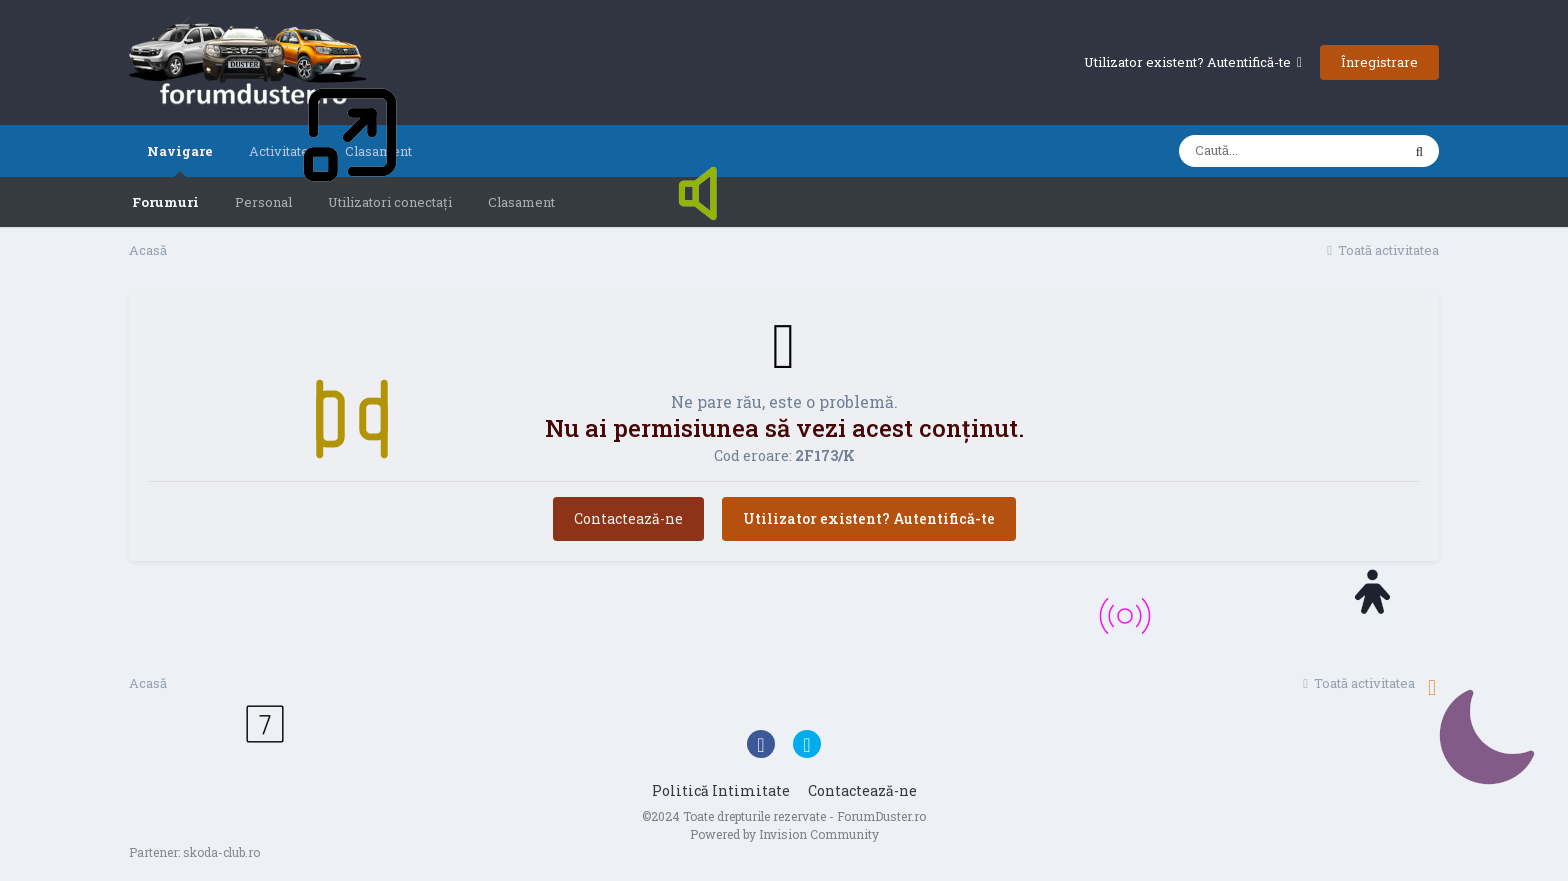 The width and height of the screenshot is (1568, 881). I want to click on maximize window to full screen, so click(352, 132).